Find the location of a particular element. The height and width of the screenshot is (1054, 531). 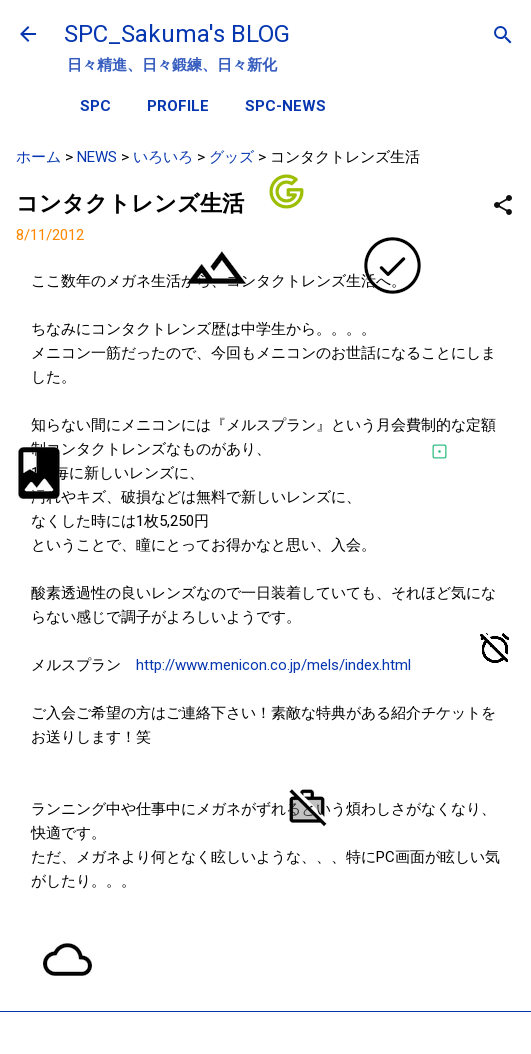

indicates task or action completed successfully is located at coordinates (392, 265).